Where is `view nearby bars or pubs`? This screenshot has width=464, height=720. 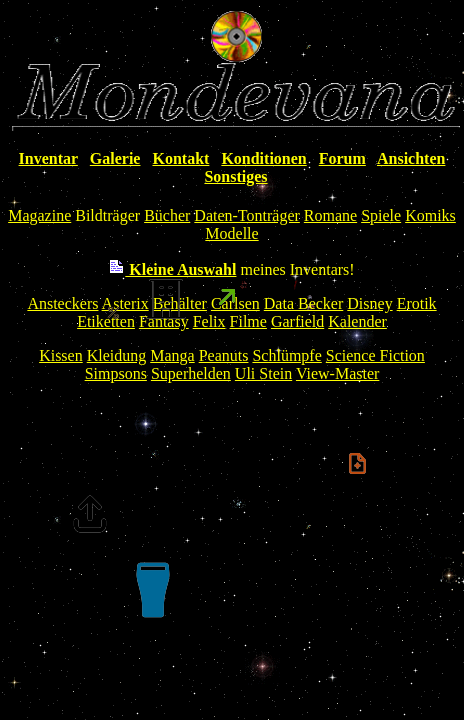 view nearby bars or pubs is located at coordinates (153, 590).